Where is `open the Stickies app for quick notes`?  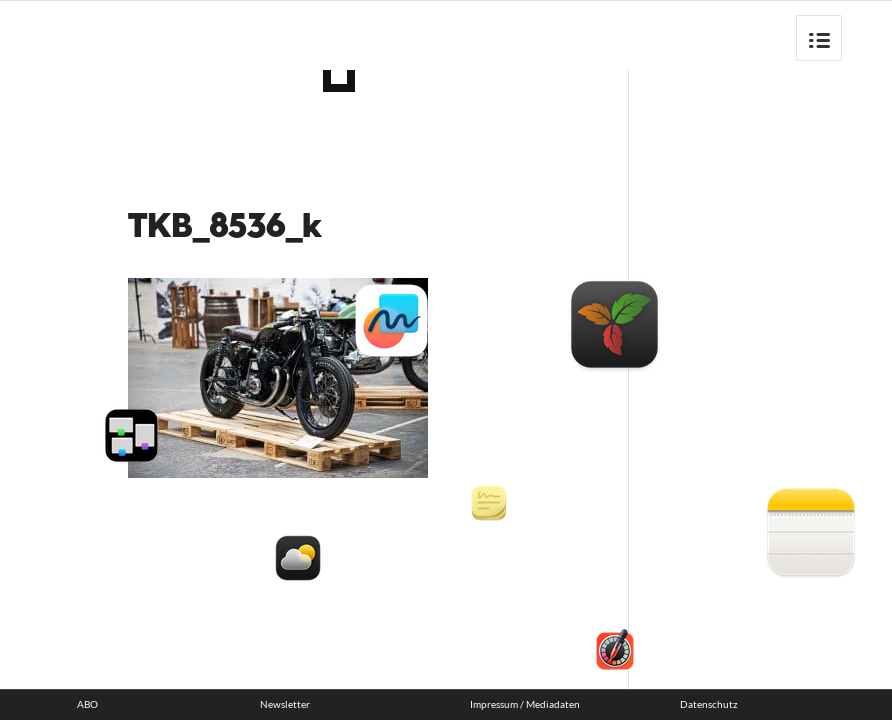 open the Stickies app for quick notes is located at coordinates (489, 503).